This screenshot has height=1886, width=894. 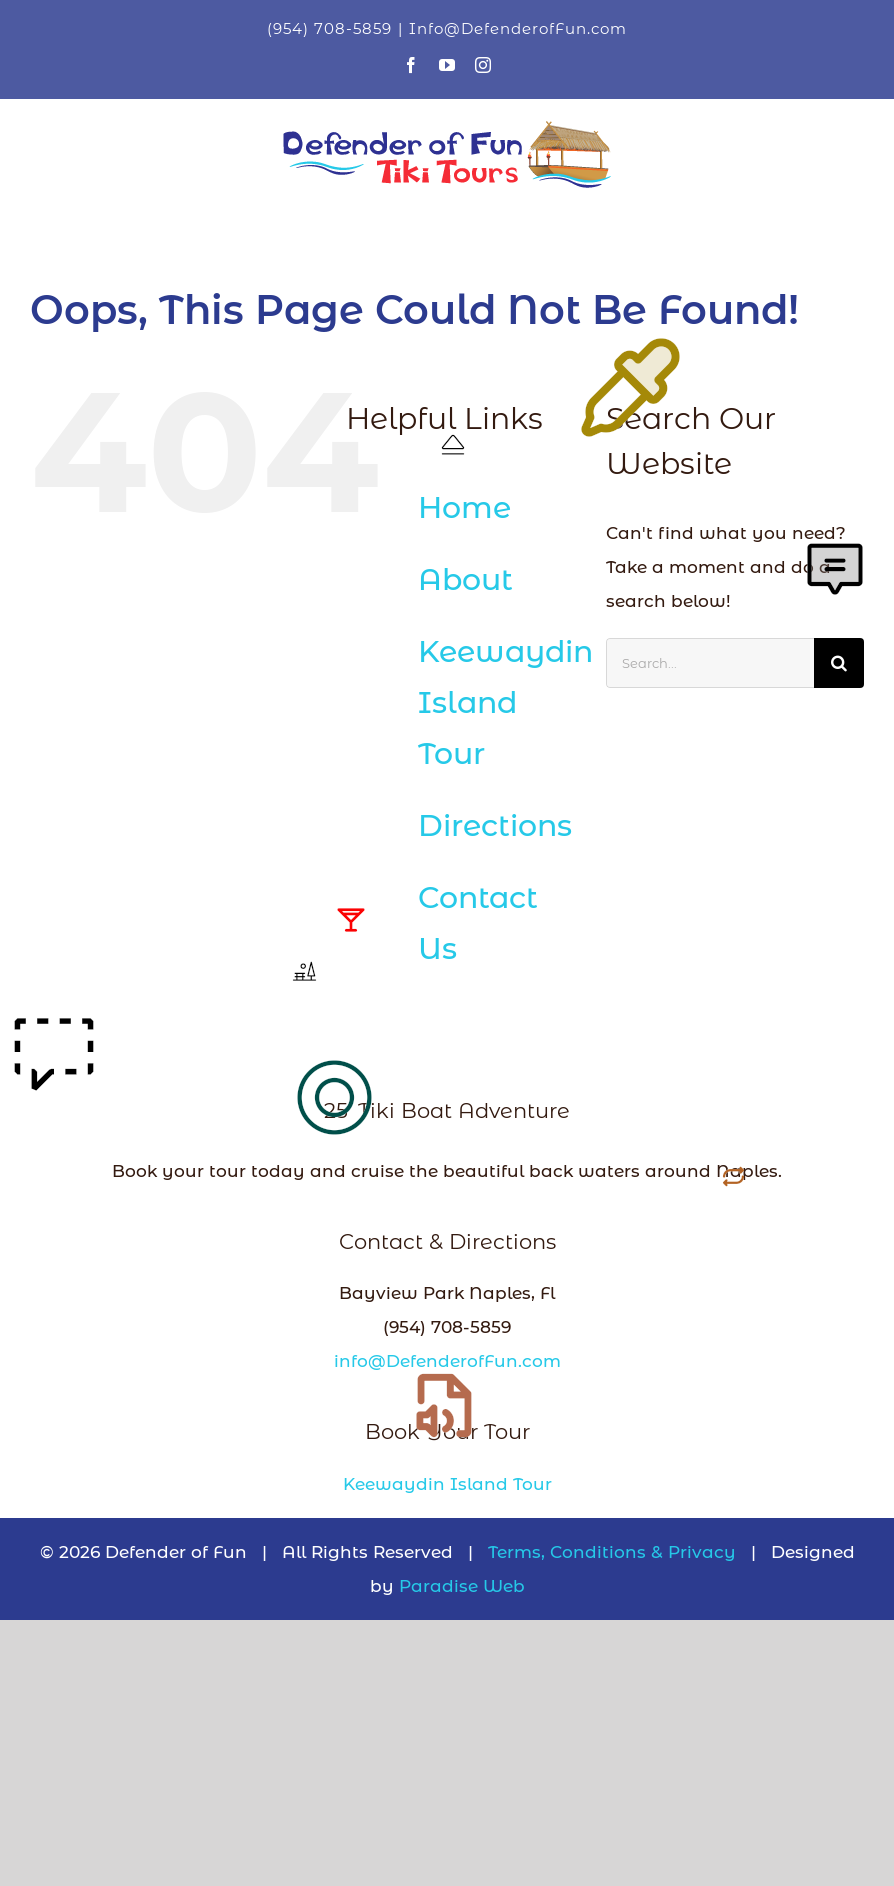 I want to click on view bar or cocktail menu, so click(x=351, y=920).